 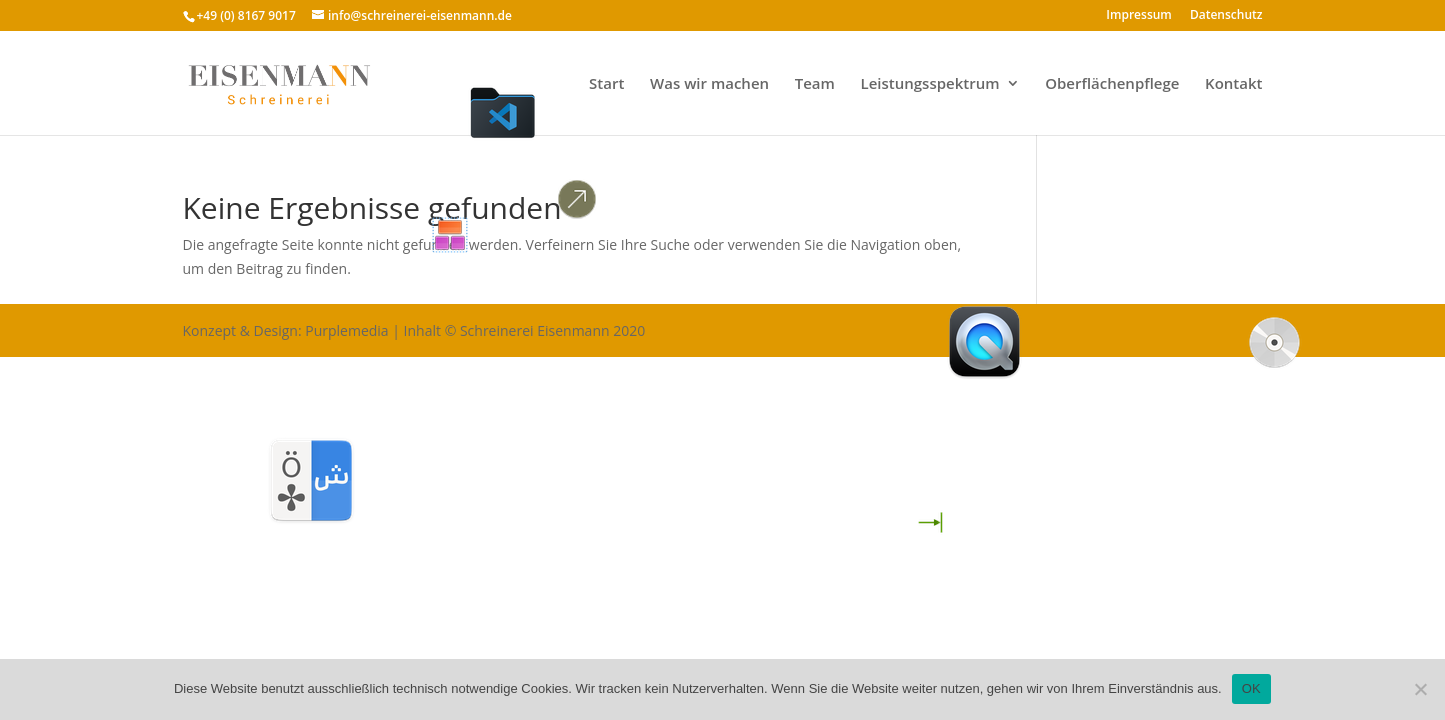 I want to click on open QuickTime Player to watch videos, so click(x=984, y=341).